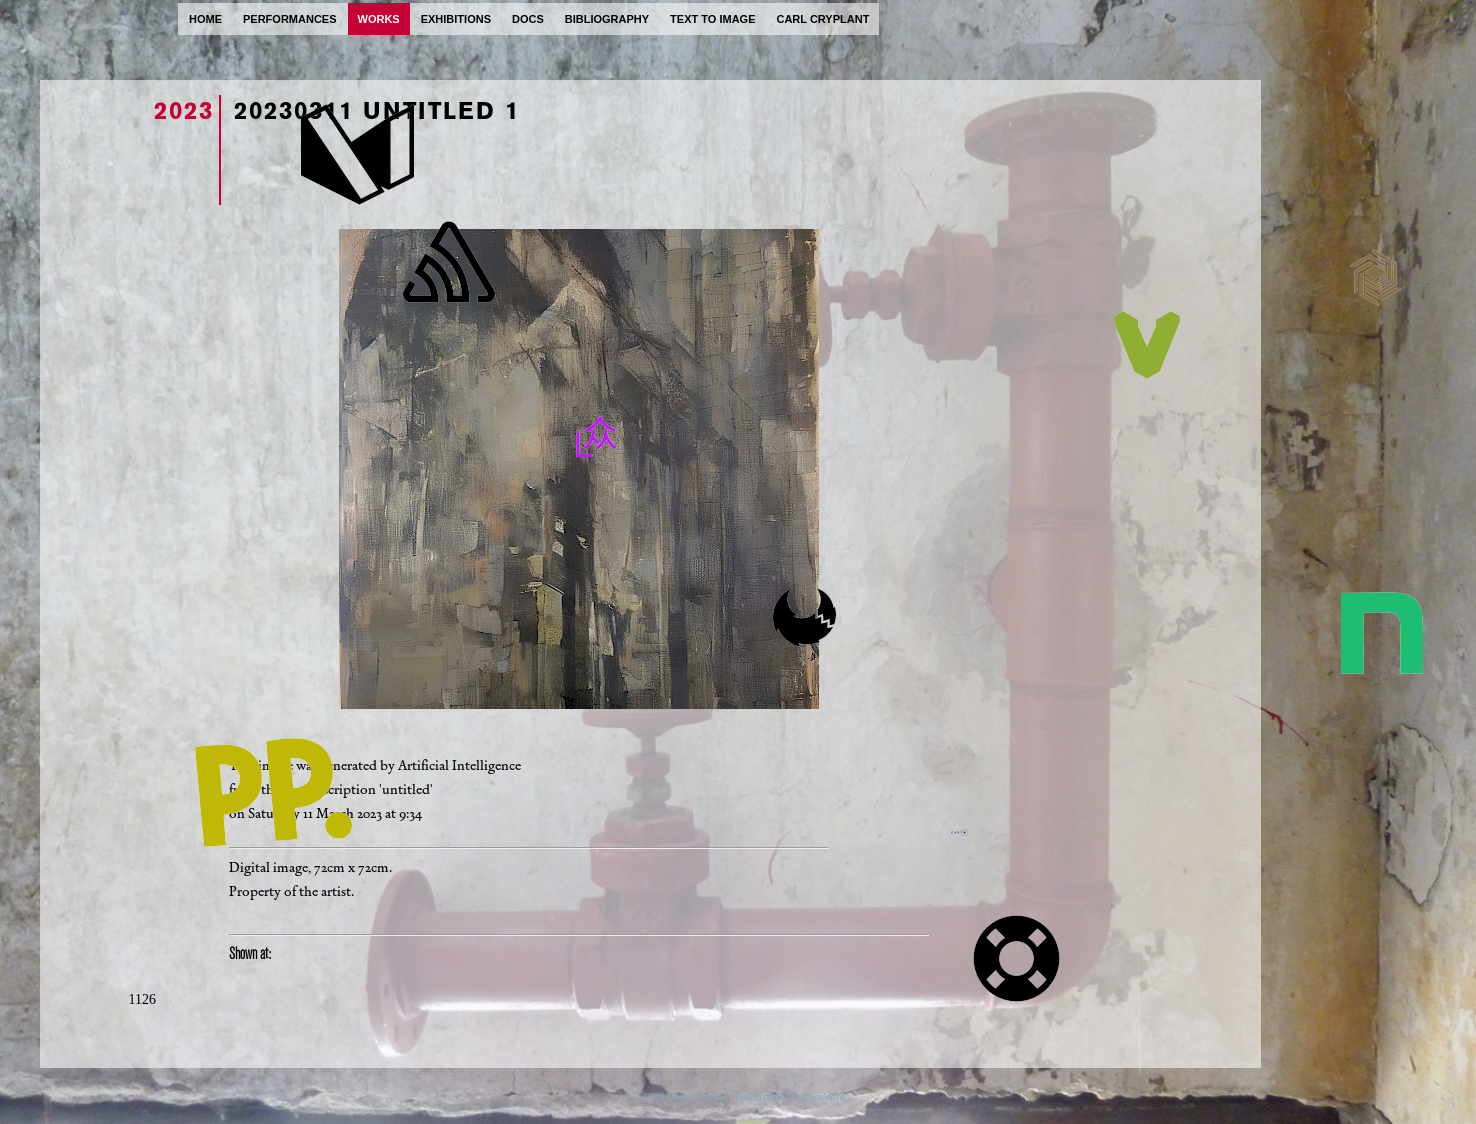  I want to click on visit Material for MkDocs documentation, so click(357, 154).